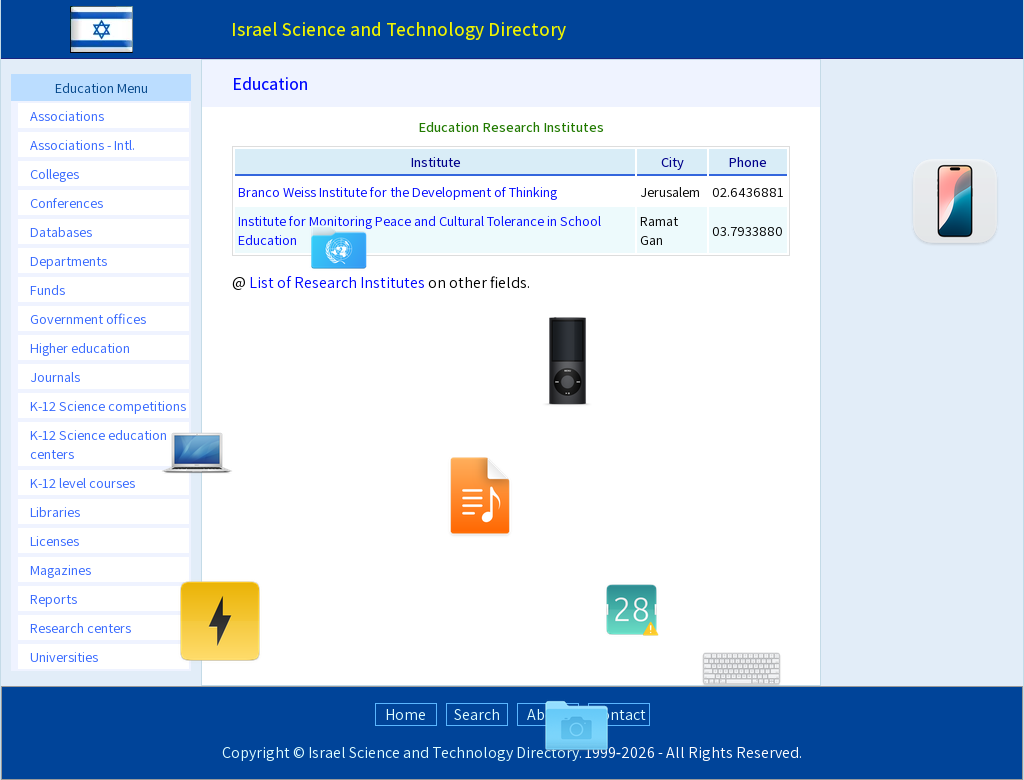 This screenshot has height=780, width=1024. I want to click on connect a wireless bluetooth keyboard, so click(741, 668).